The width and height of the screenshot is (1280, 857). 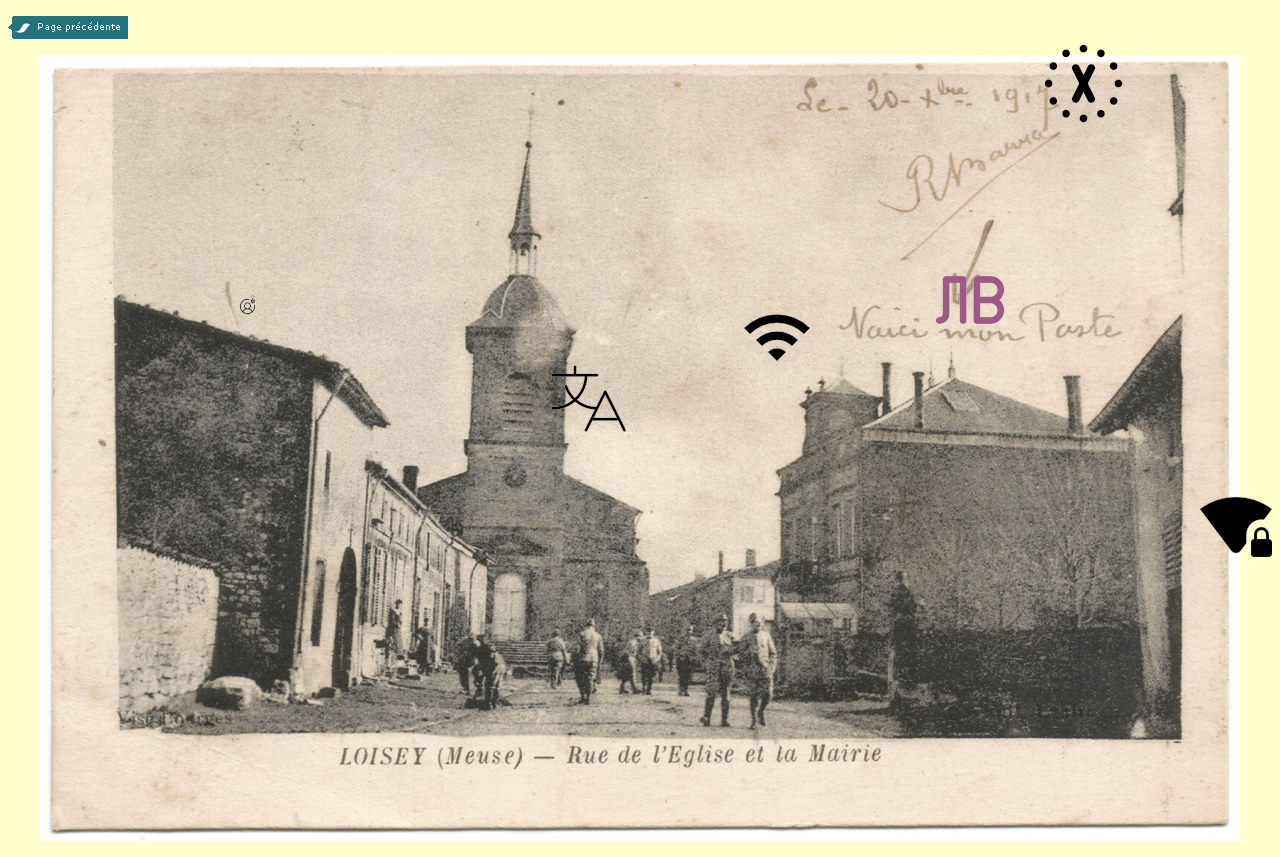 What do you see at coordinates (247, 306) in the screenshot?
I see `access user profile settings` at bounding box center [247, 306].